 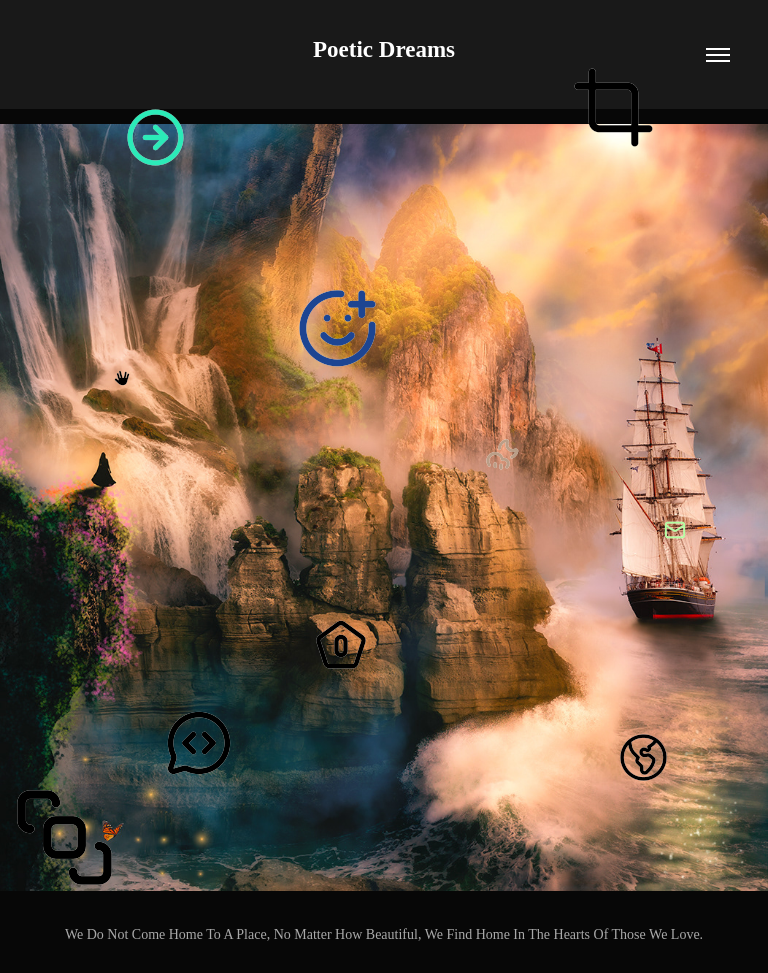 I want to click on bring selected layer to front, so click(x=64, y=837).